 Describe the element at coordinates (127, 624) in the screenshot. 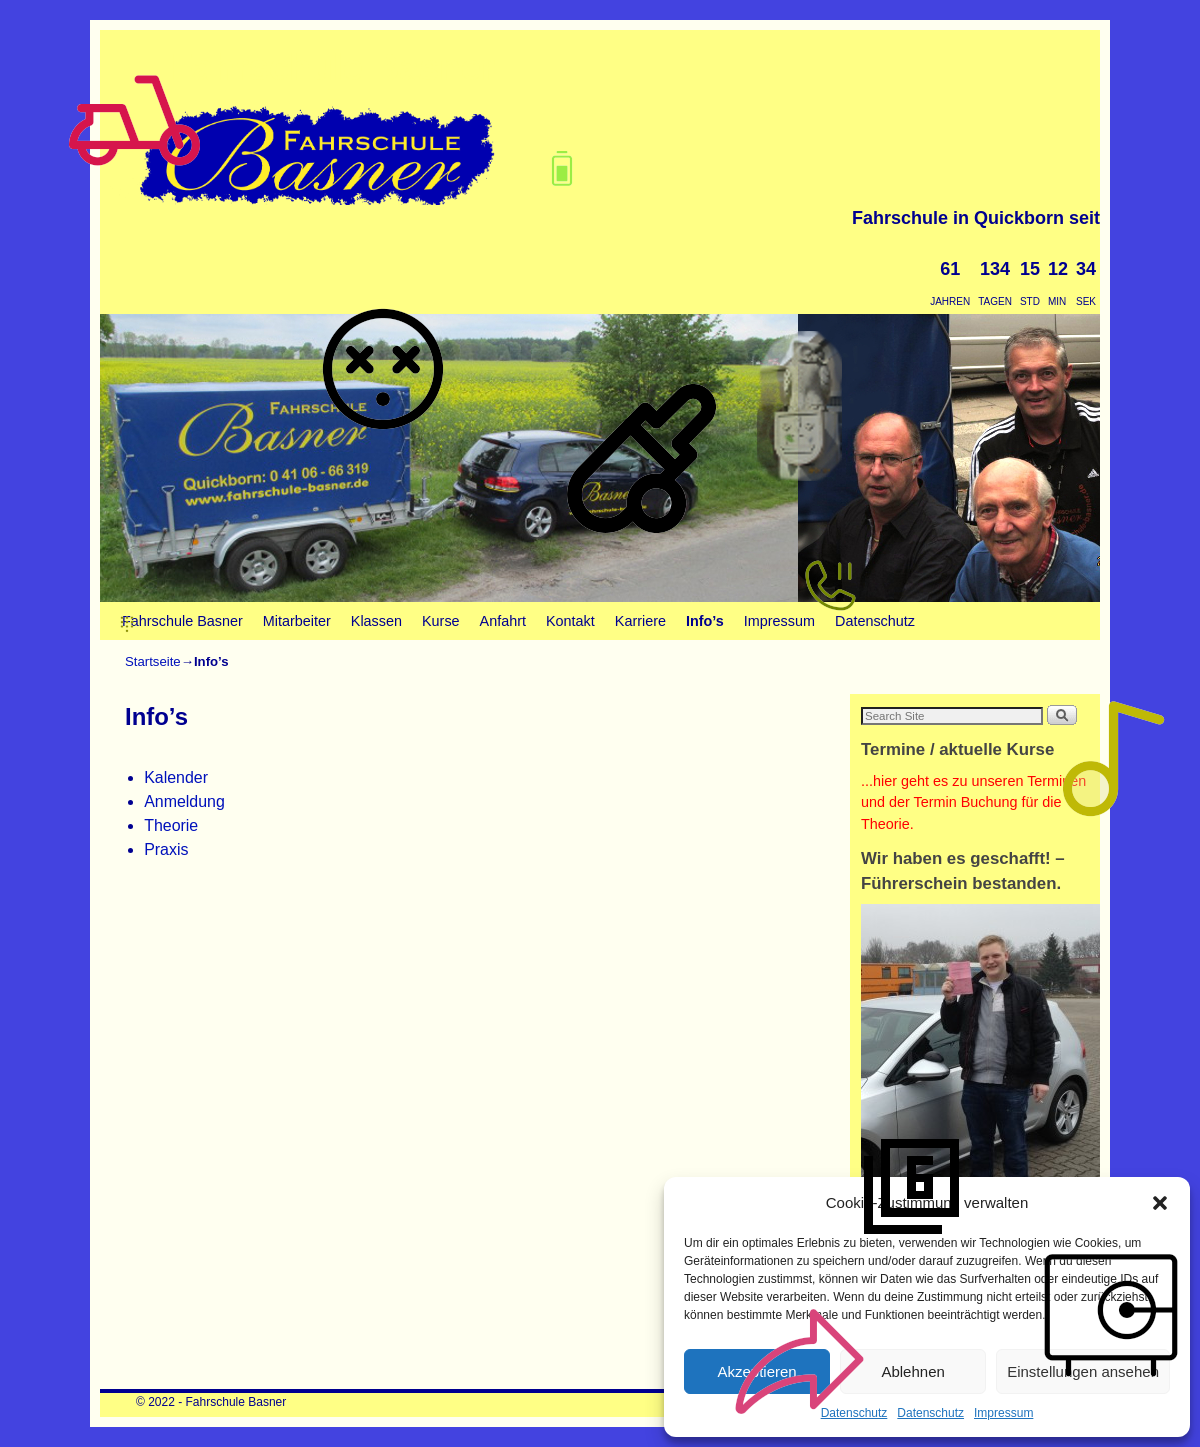

I see `open numeric keypad for input` at that location.